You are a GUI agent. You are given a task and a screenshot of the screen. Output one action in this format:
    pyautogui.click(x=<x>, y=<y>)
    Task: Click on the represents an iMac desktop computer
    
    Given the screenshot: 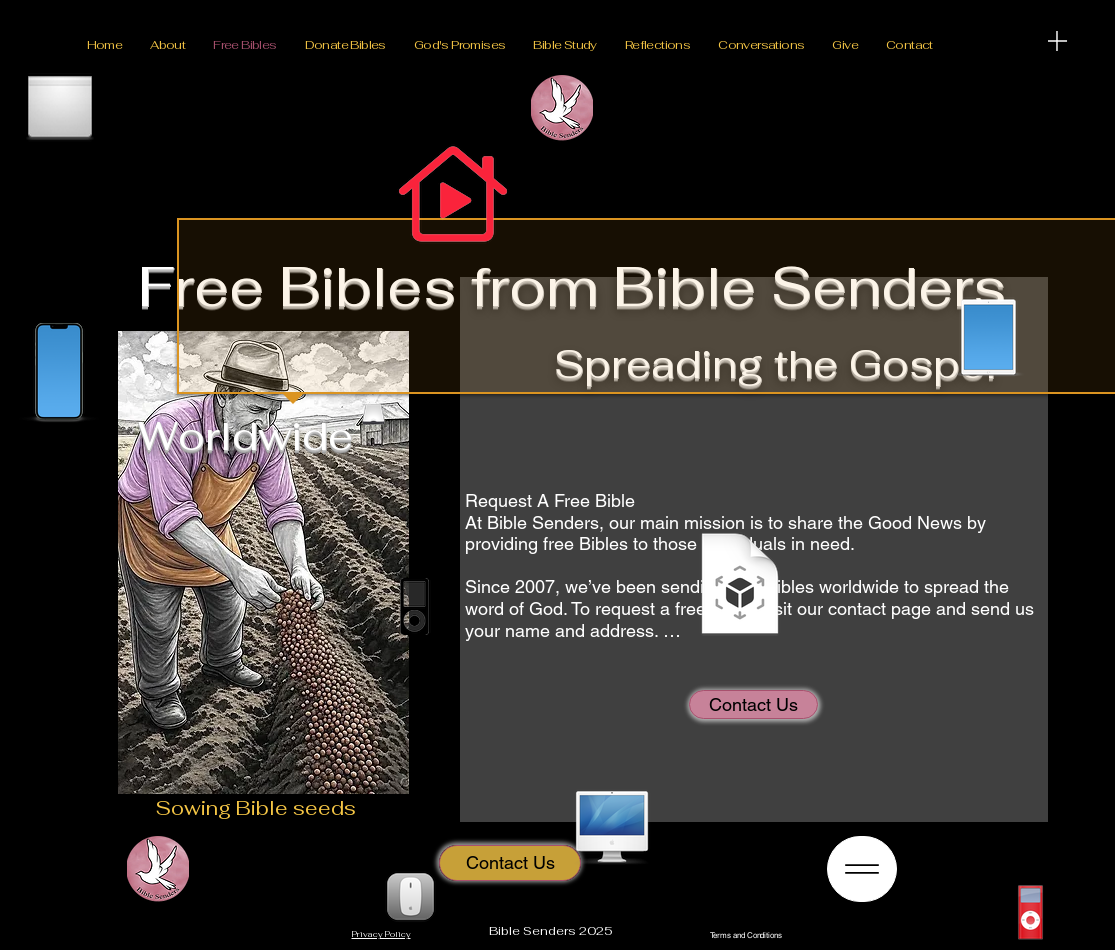 What is the action you would take?
    pyautogui.click(x=612, y=823)
    